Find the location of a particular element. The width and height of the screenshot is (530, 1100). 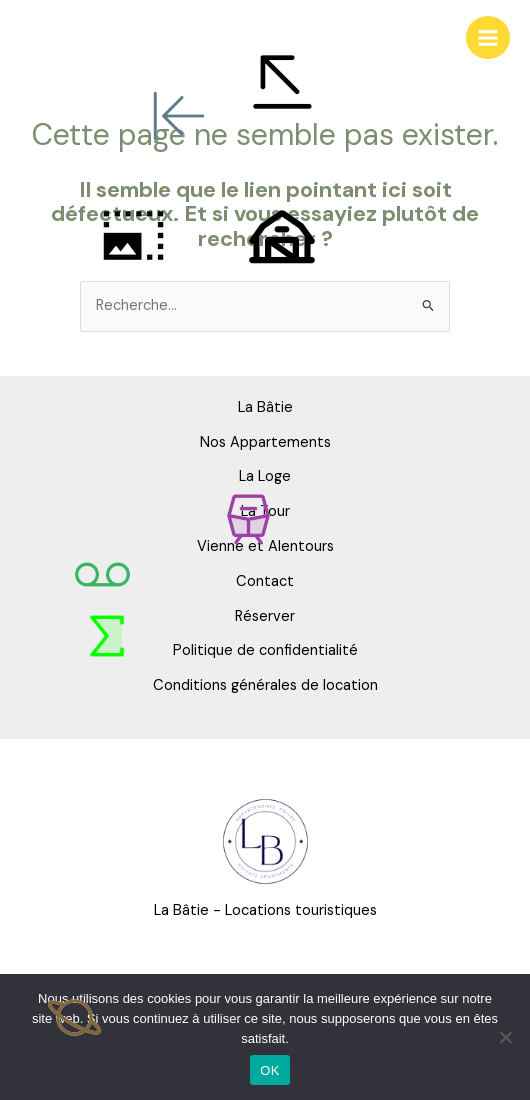

move to top-left corner is located at coordinates (280, 82).